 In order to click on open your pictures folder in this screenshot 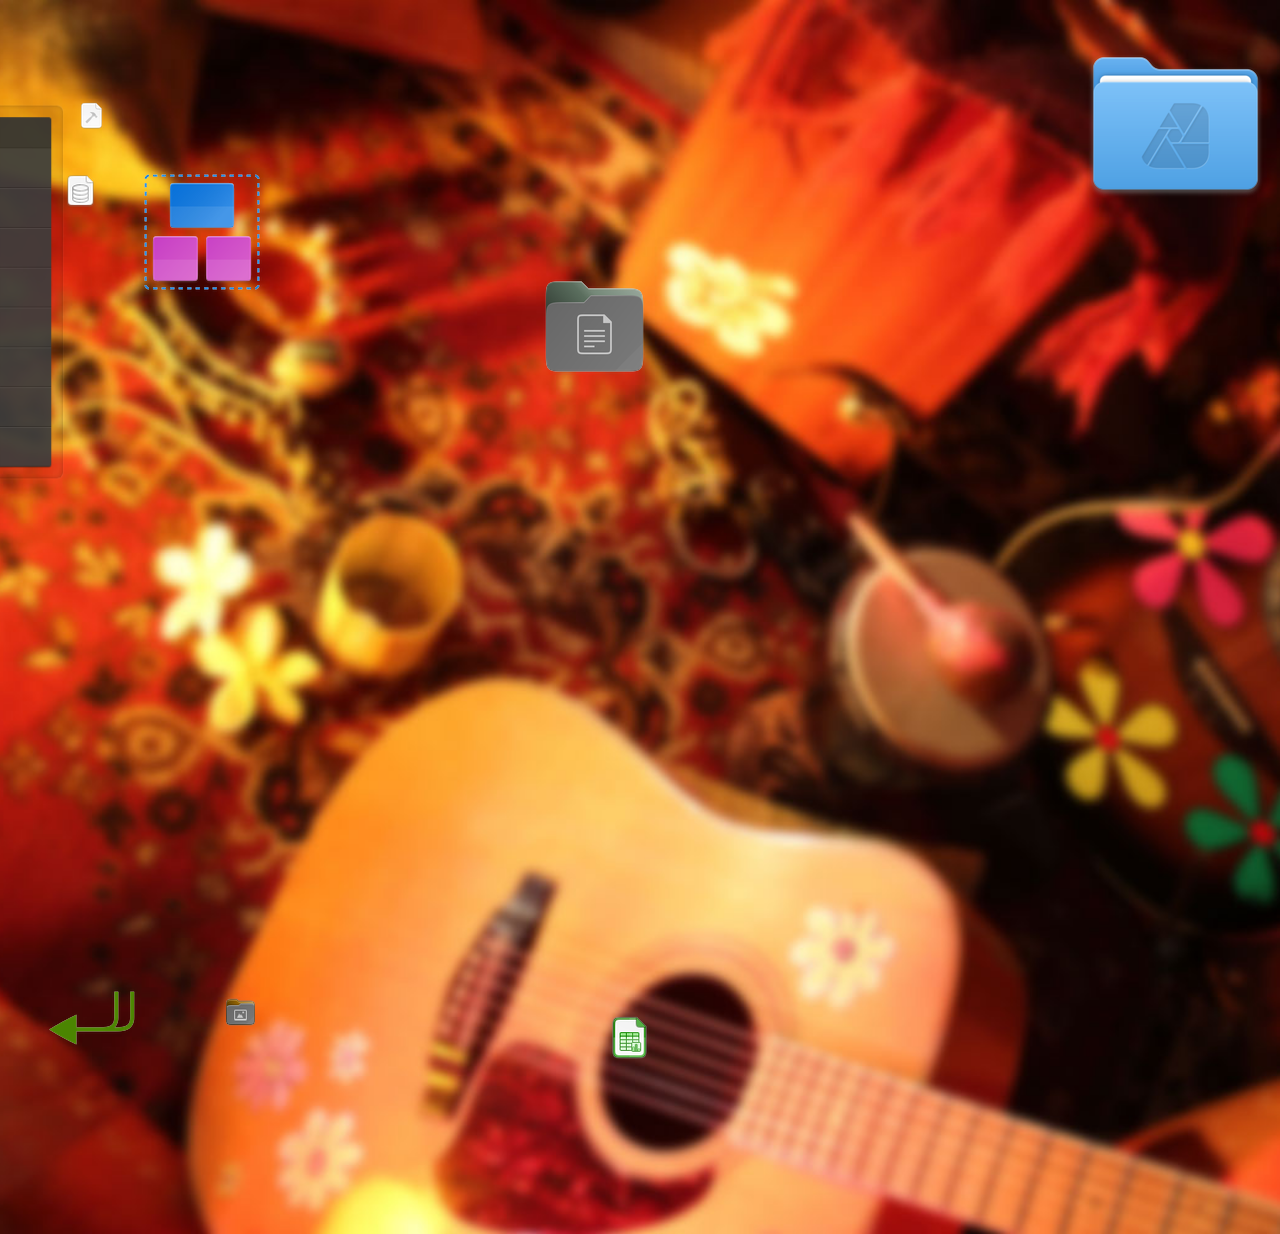, I will do `click(240, 1011)`.